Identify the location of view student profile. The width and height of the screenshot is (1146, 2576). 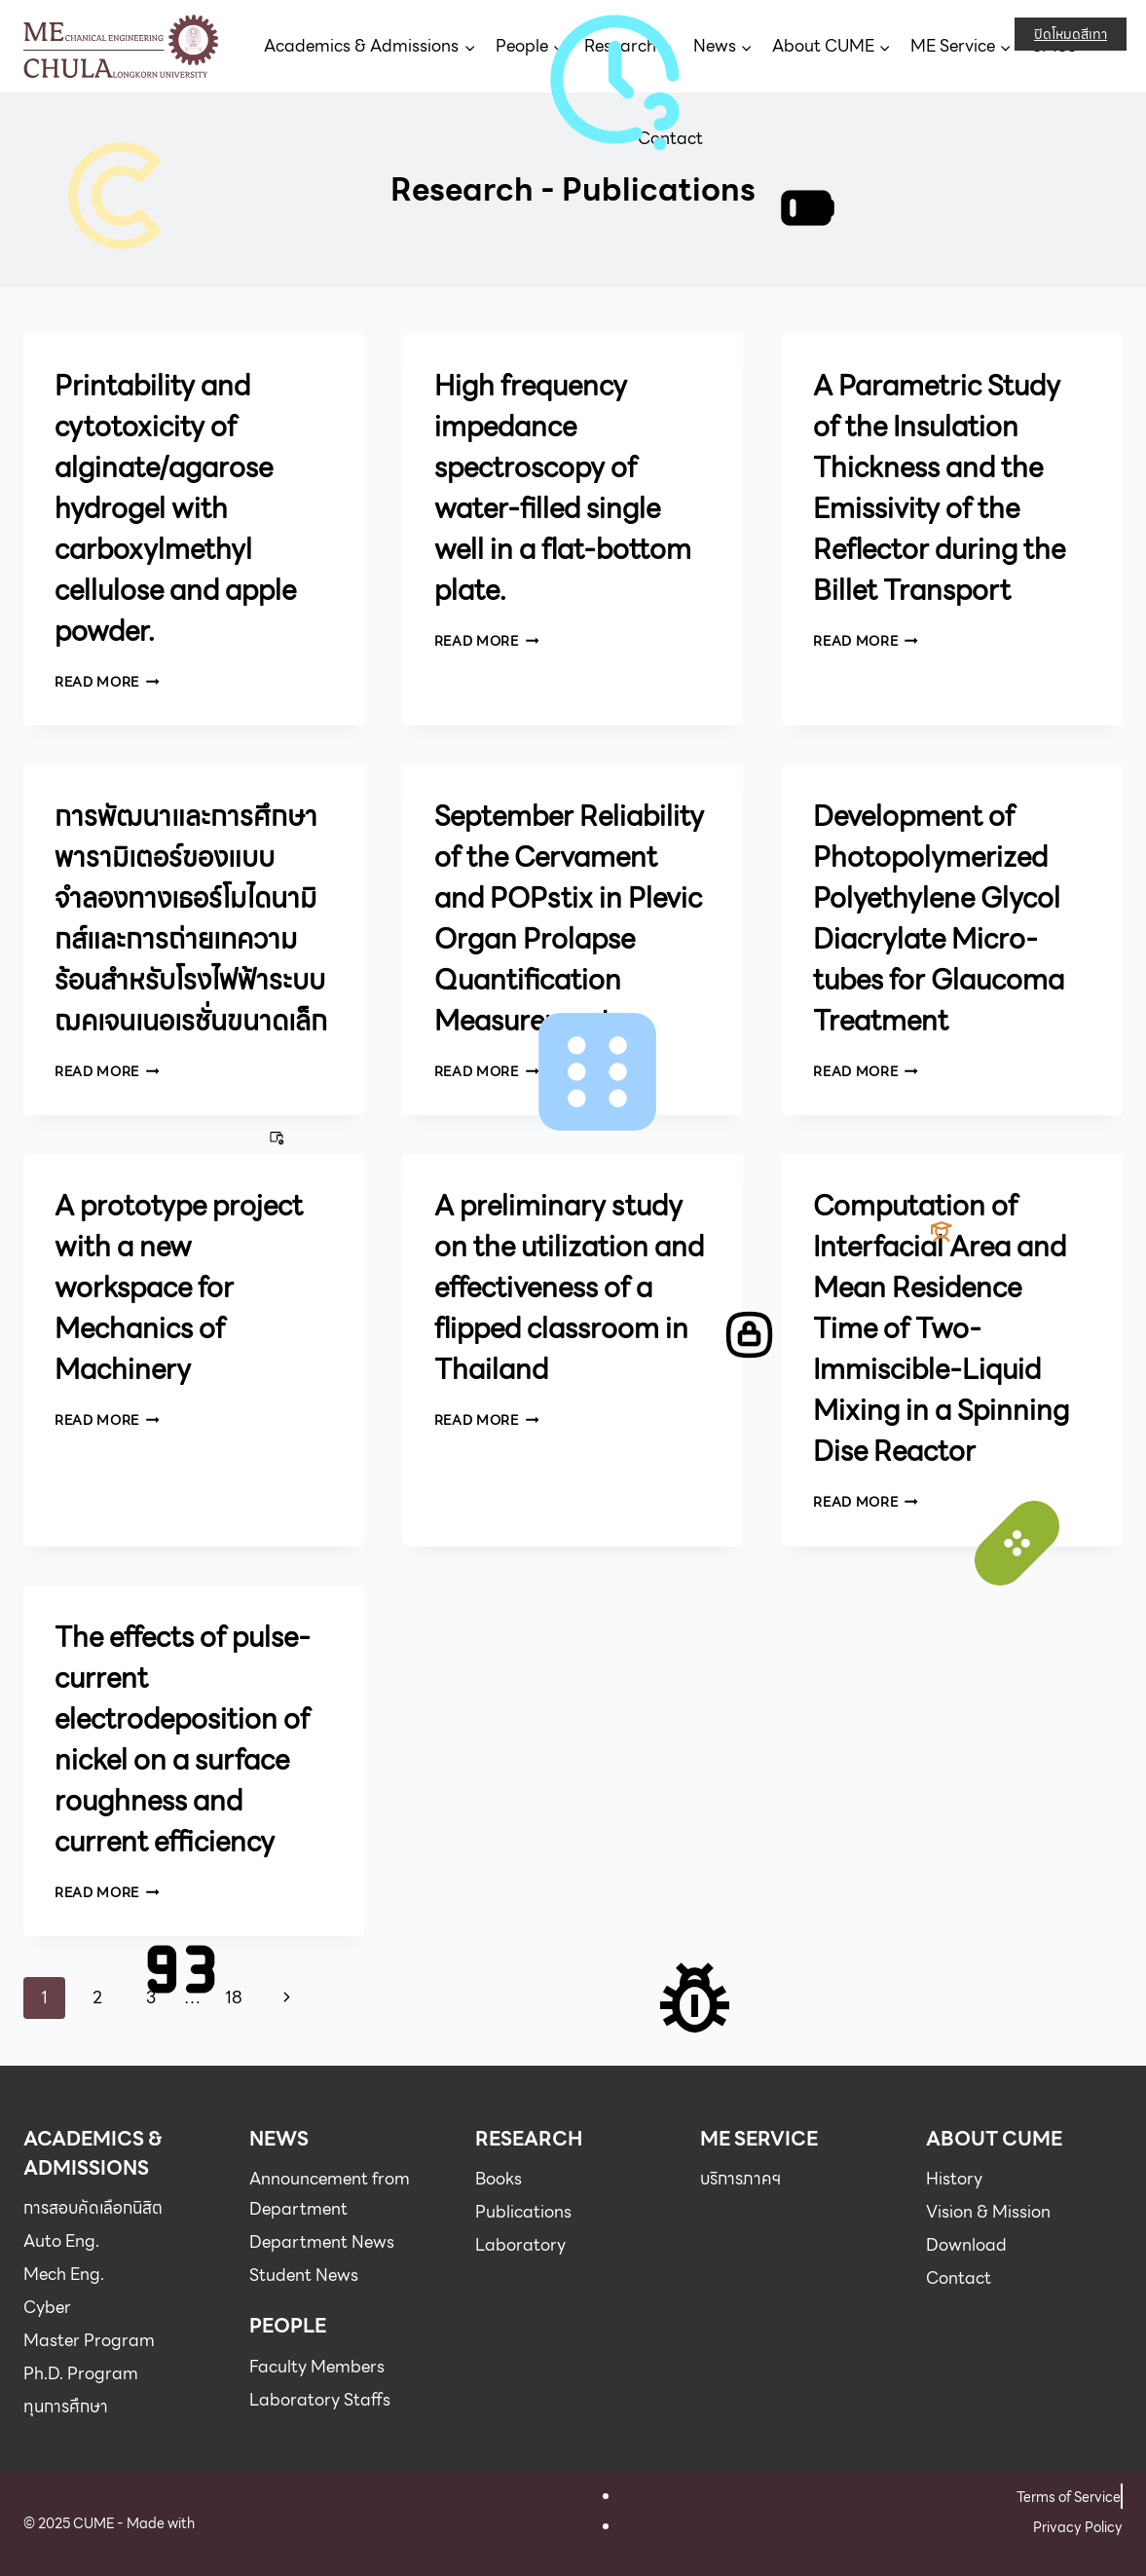
(942, 1232).